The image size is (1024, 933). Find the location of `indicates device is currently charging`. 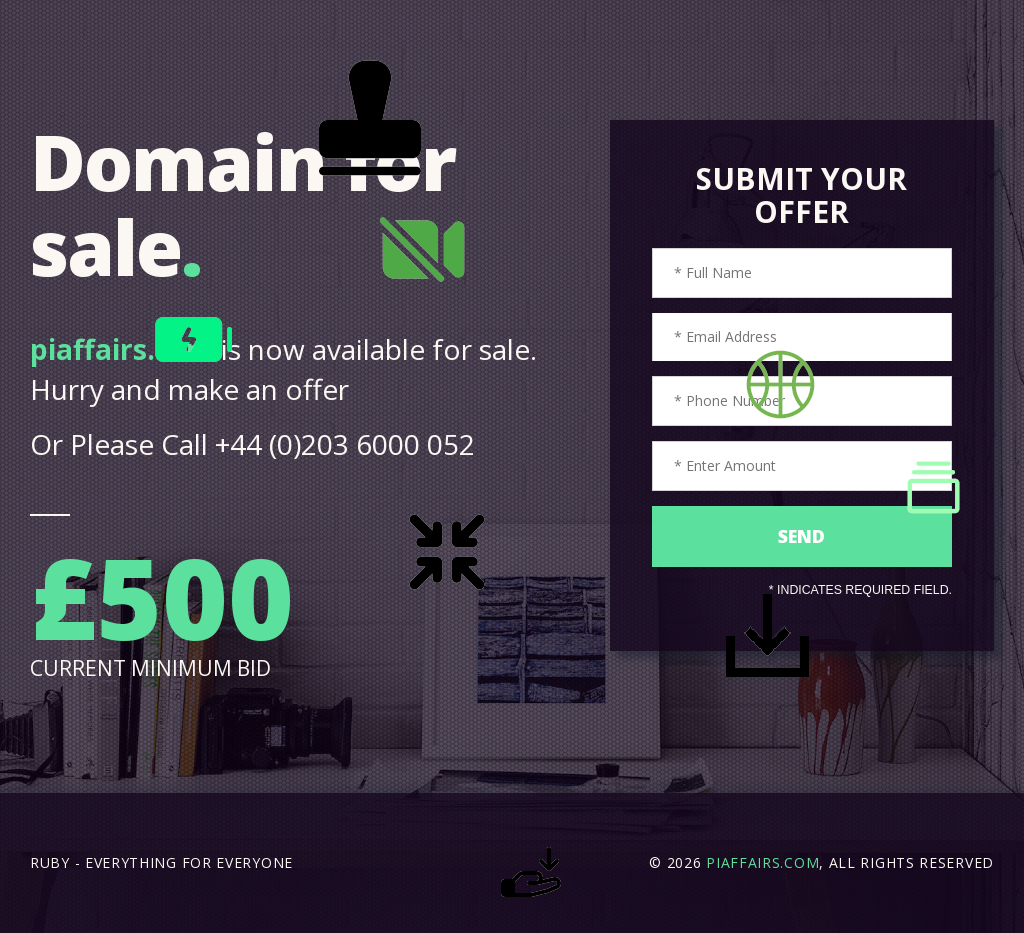

indicates device is currently charging is located at coordinates (192, 339).